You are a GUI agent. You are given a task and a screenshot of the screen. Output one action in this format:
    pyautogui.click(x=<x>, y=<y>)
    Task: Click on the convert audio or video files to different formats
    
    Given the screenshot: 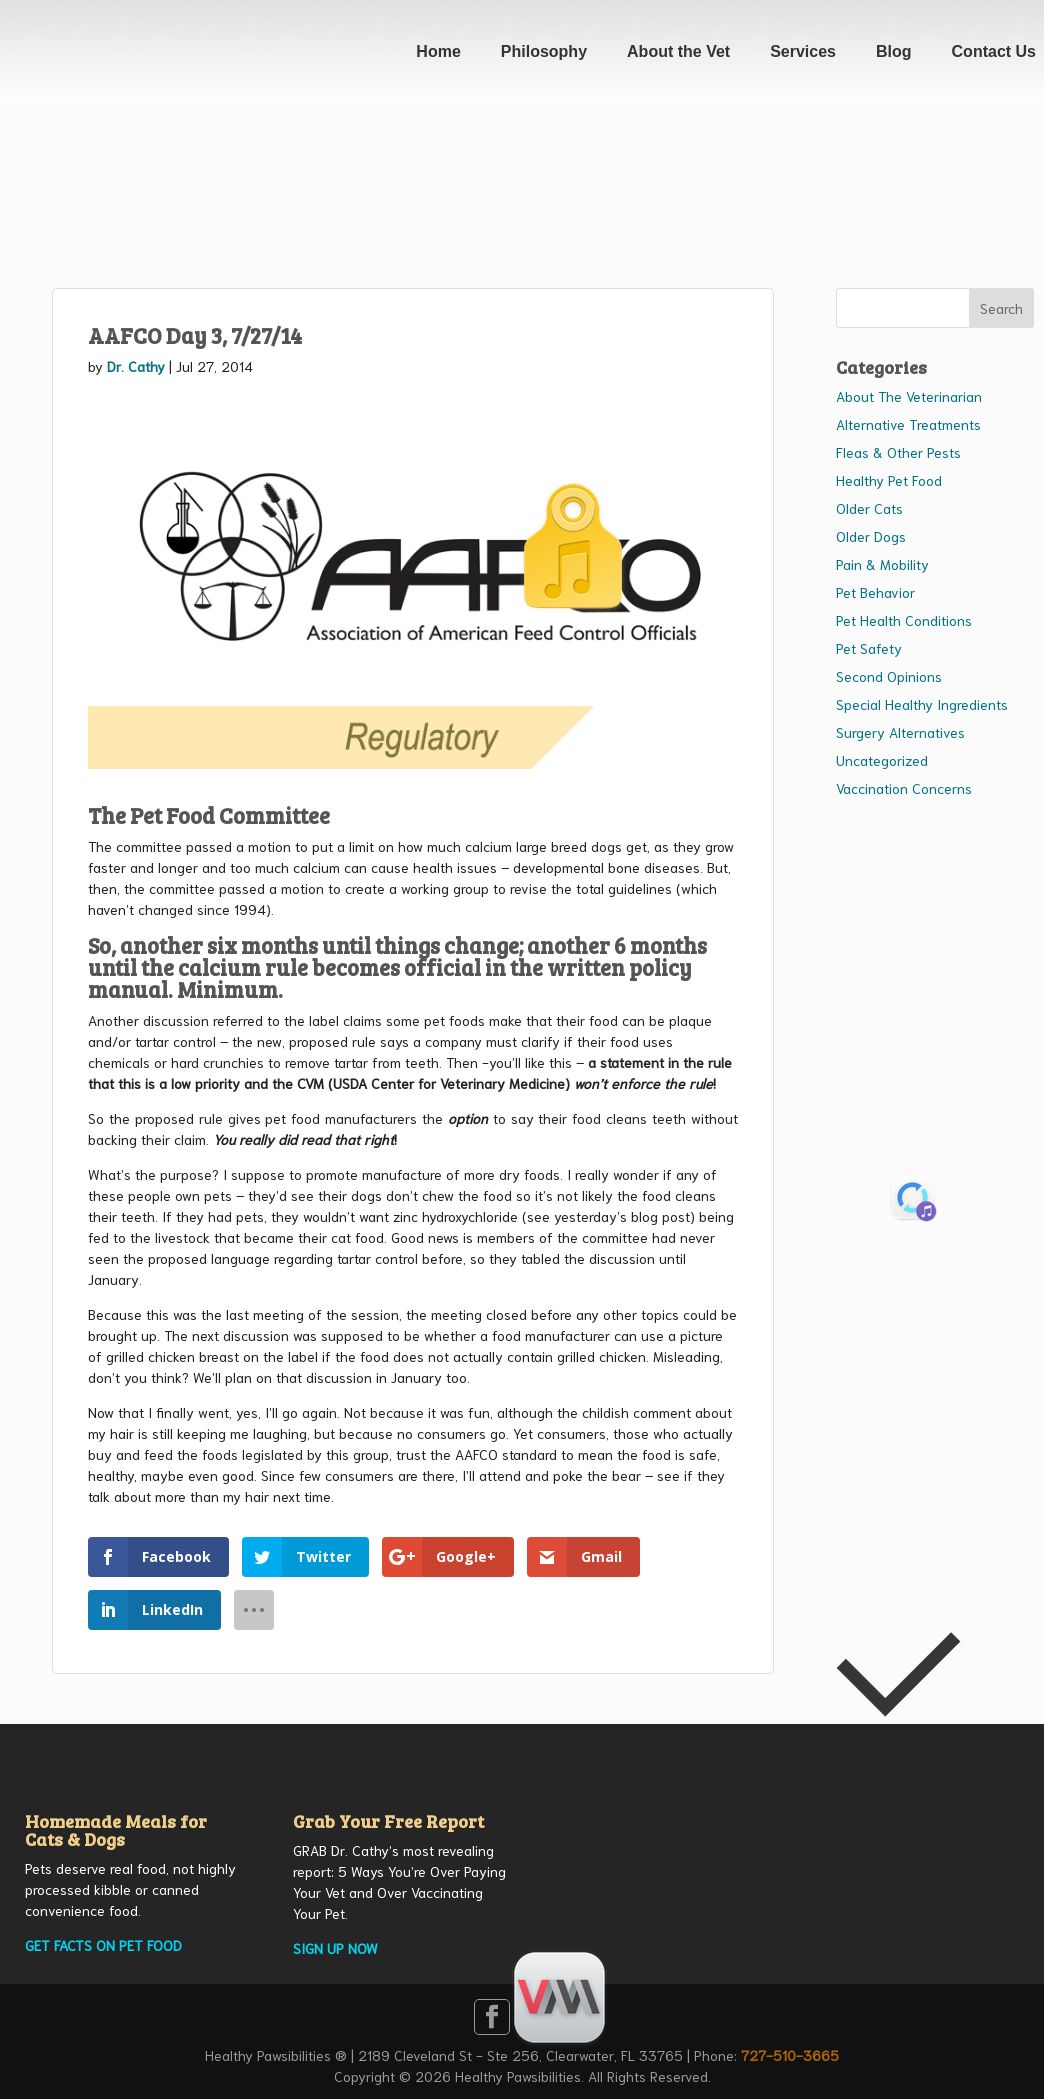 What is the action you would take?
    pyautogui.click(x=912, y=1197)
    